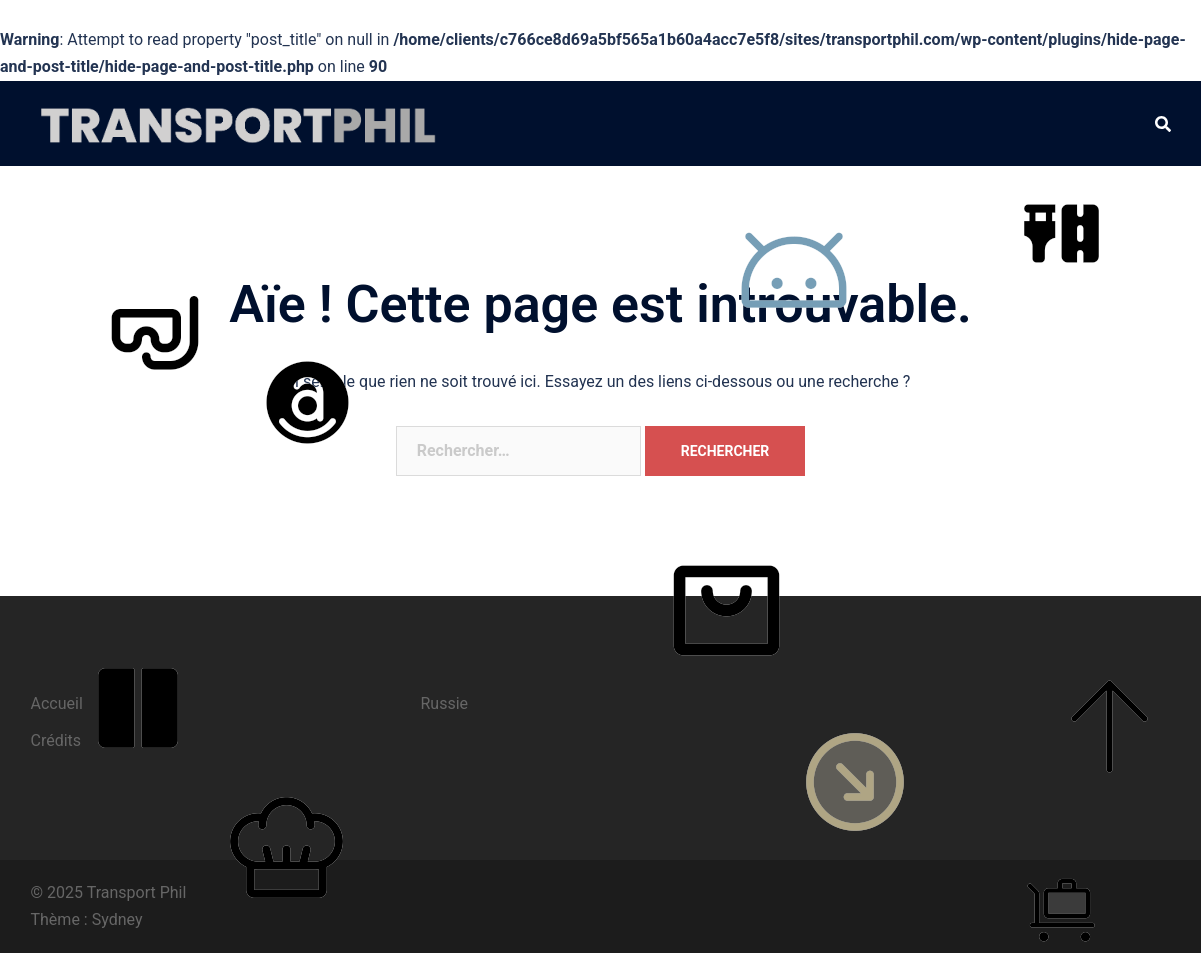  I want to click on view luggage or baggage information, so click(1060, 909).